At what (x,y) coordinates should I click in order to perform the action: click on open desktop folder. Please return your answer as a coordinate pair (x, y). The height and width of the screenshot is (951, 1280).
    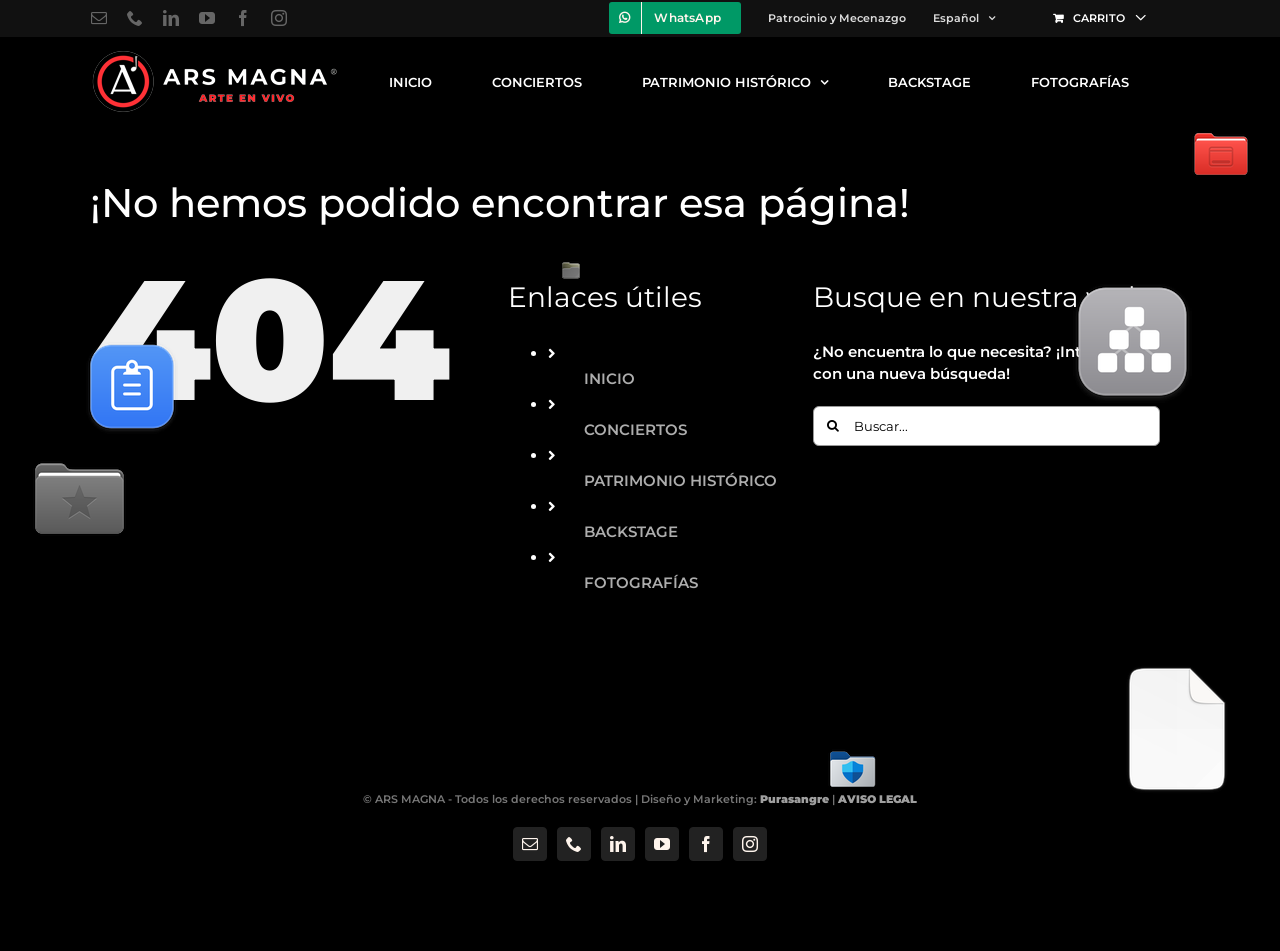
    Looking at the image, I should click on (1221, 154).